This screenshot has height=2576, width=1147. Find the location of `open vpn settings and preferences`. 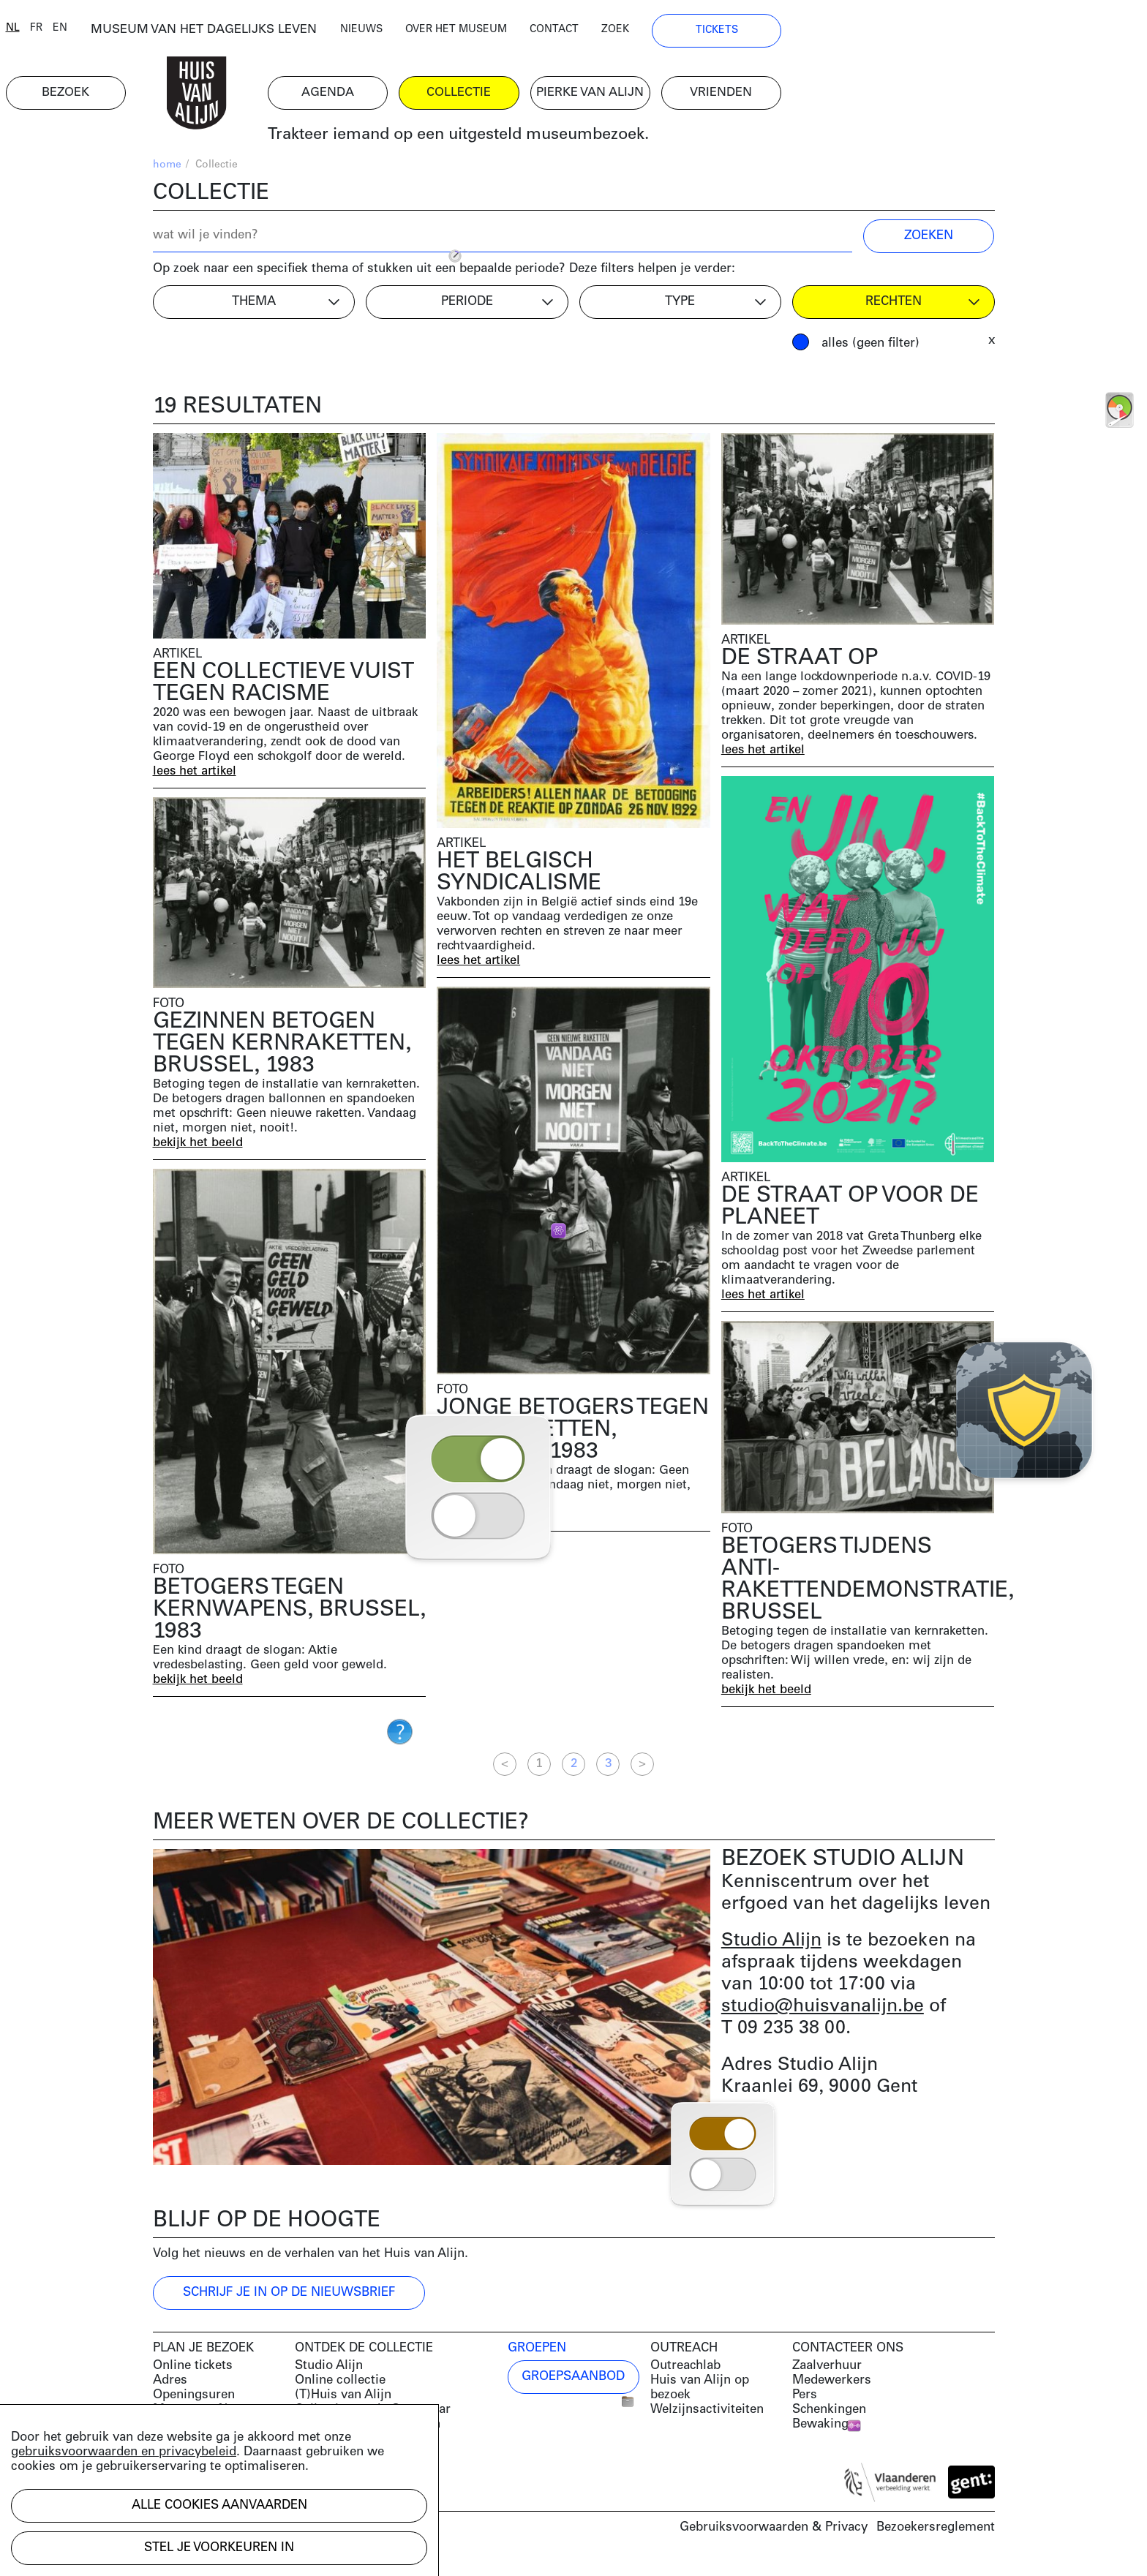

open vpn settings and preferences is located at coordinates (1024, 1410).